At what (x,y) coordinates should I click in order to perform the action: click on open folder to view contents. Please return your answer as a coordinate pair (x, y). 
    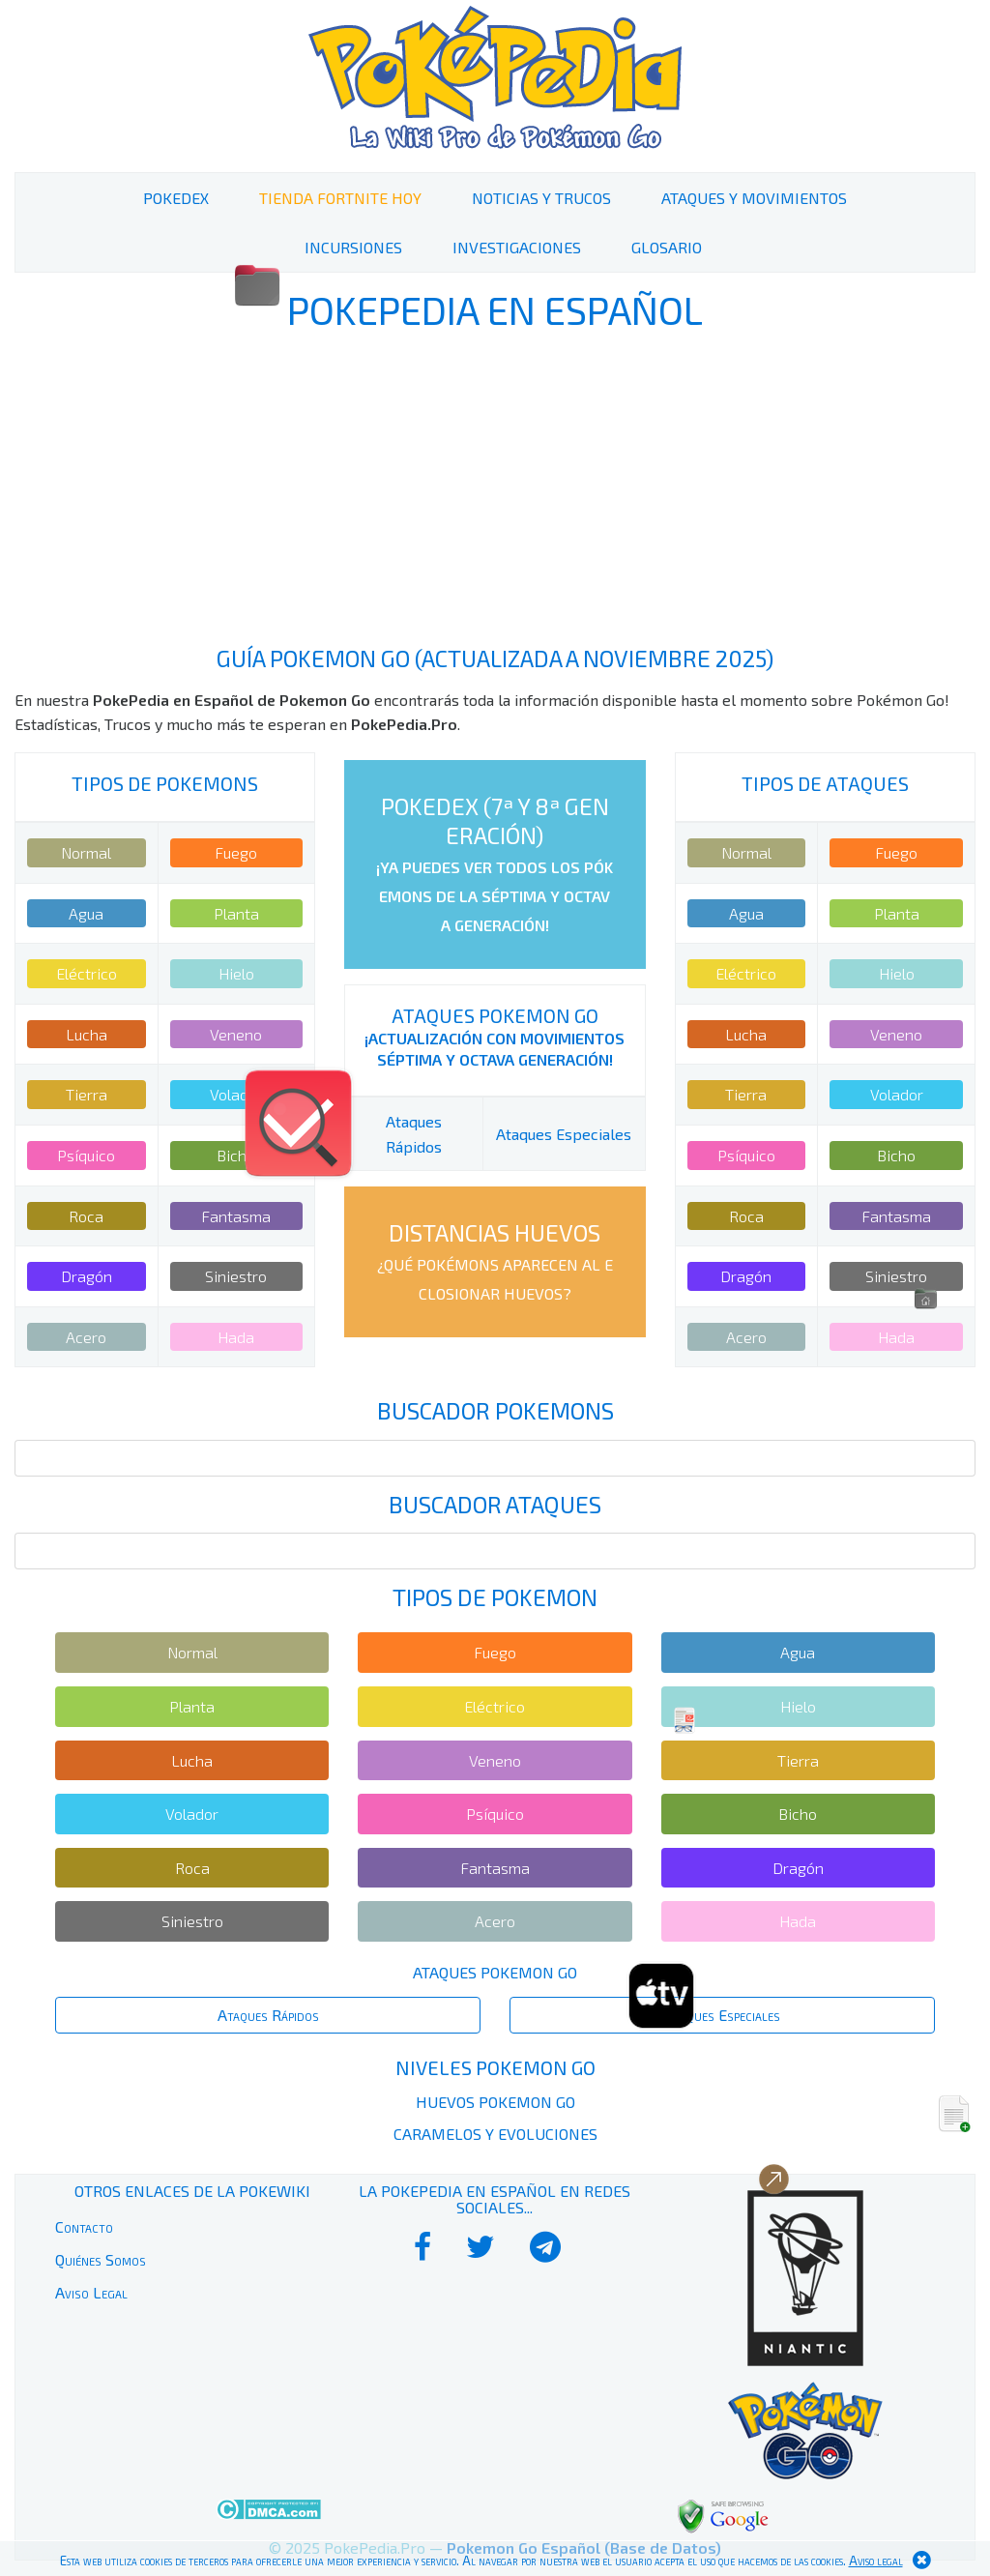
    Looking at the image, I should click on (257, 285).